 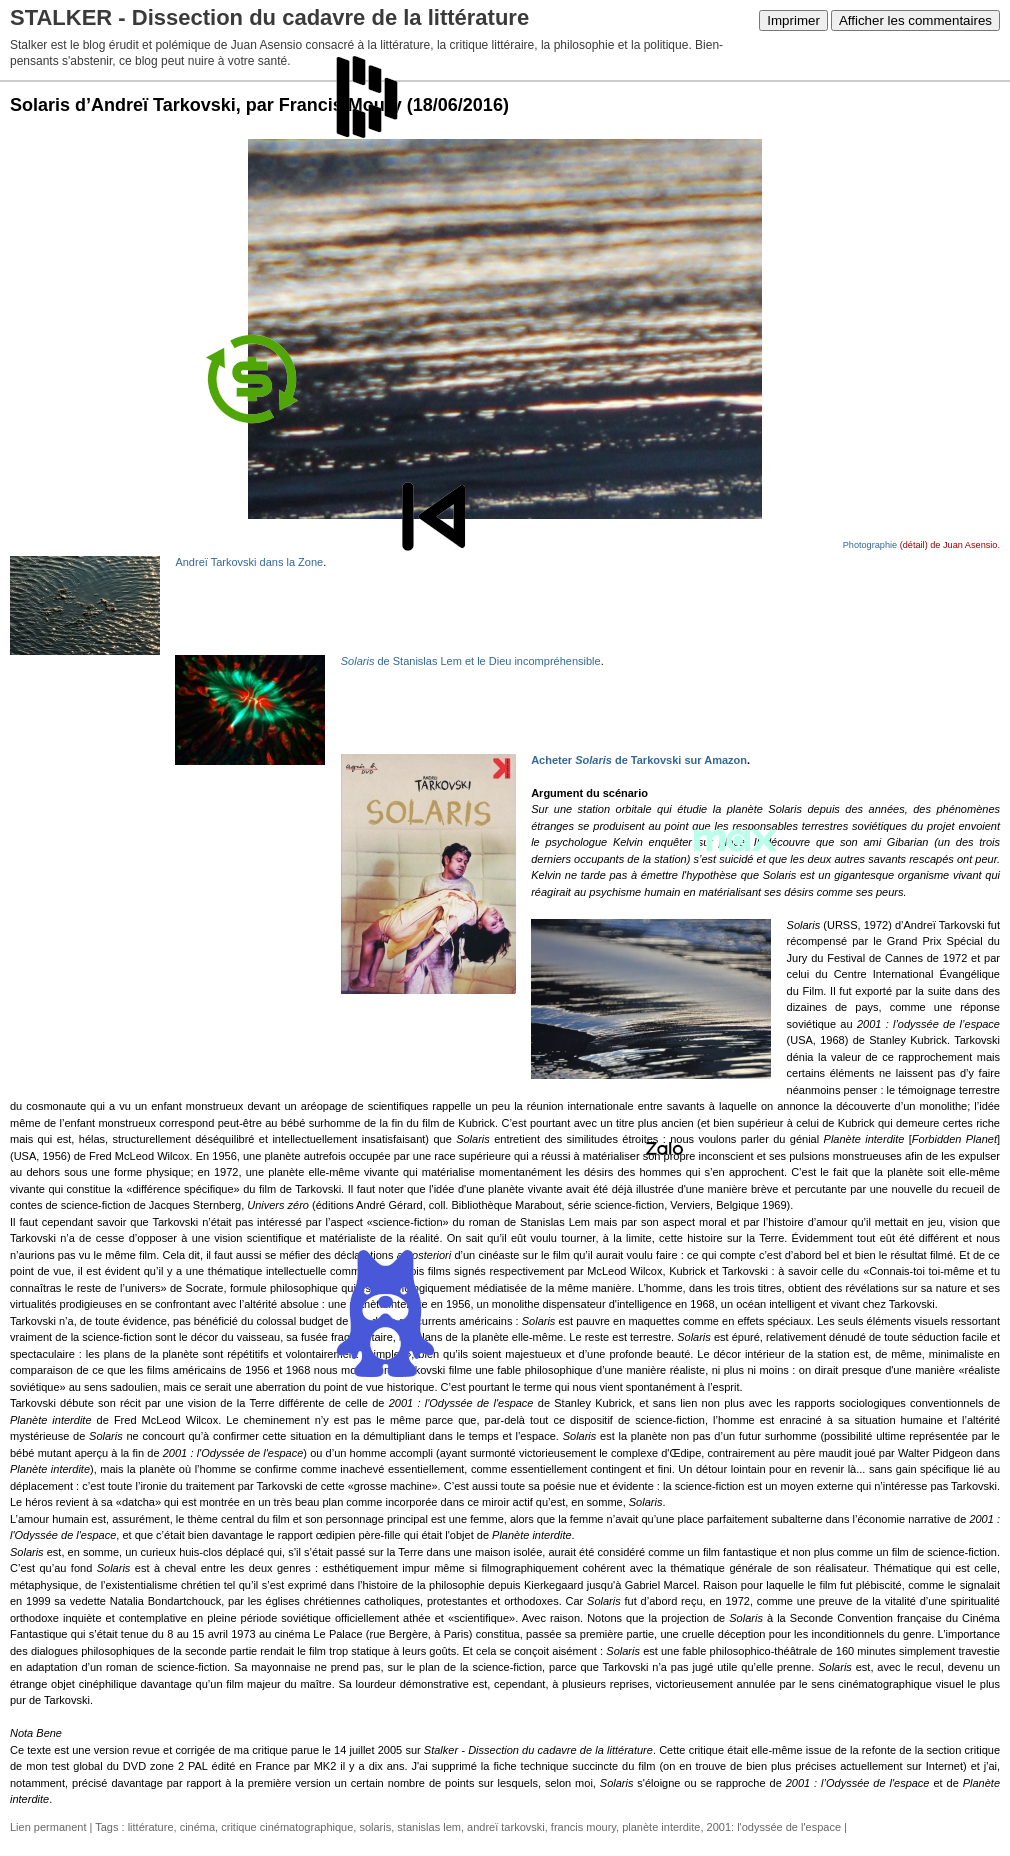 I want to click on open dashlane password manager, so click(x=367, y=97).